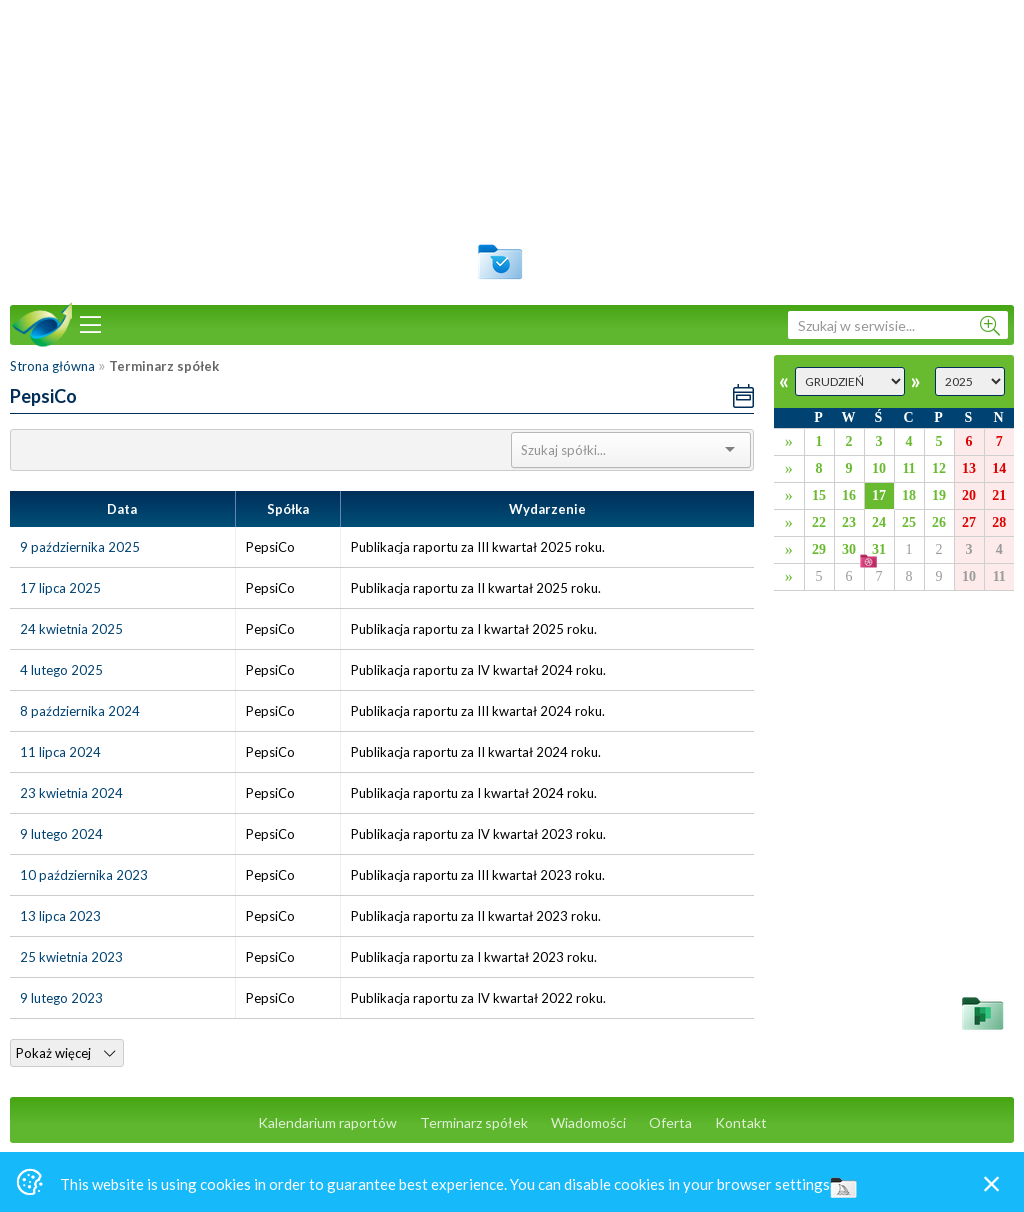 The image size is (1024, 1212). I want to click on open midjourney projects folder, so click(843, 1188).